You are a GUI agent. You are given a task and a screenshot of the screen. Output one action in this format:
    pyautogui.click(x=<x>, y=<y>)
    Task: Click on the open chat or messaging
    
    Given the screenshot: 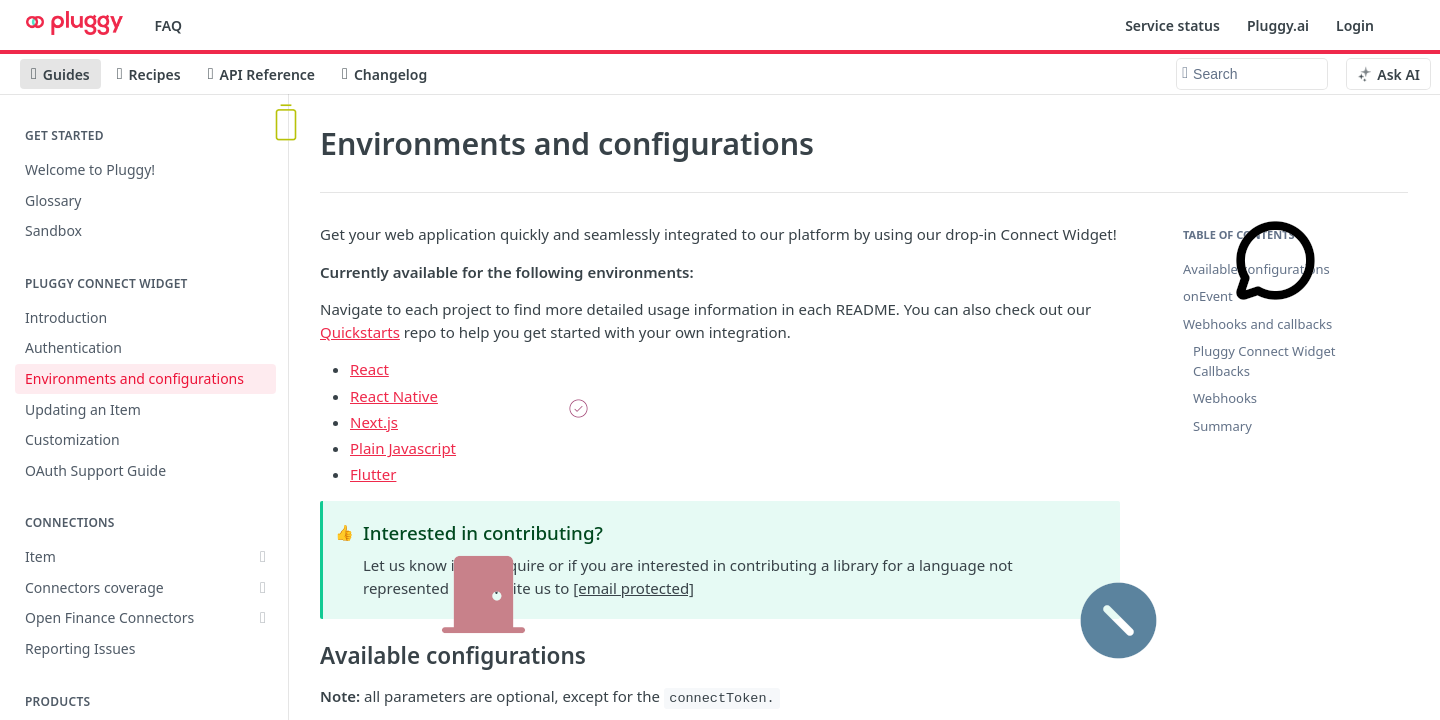 What is the action you would take?
    pyautogui.click(x=1275, y=260)
    